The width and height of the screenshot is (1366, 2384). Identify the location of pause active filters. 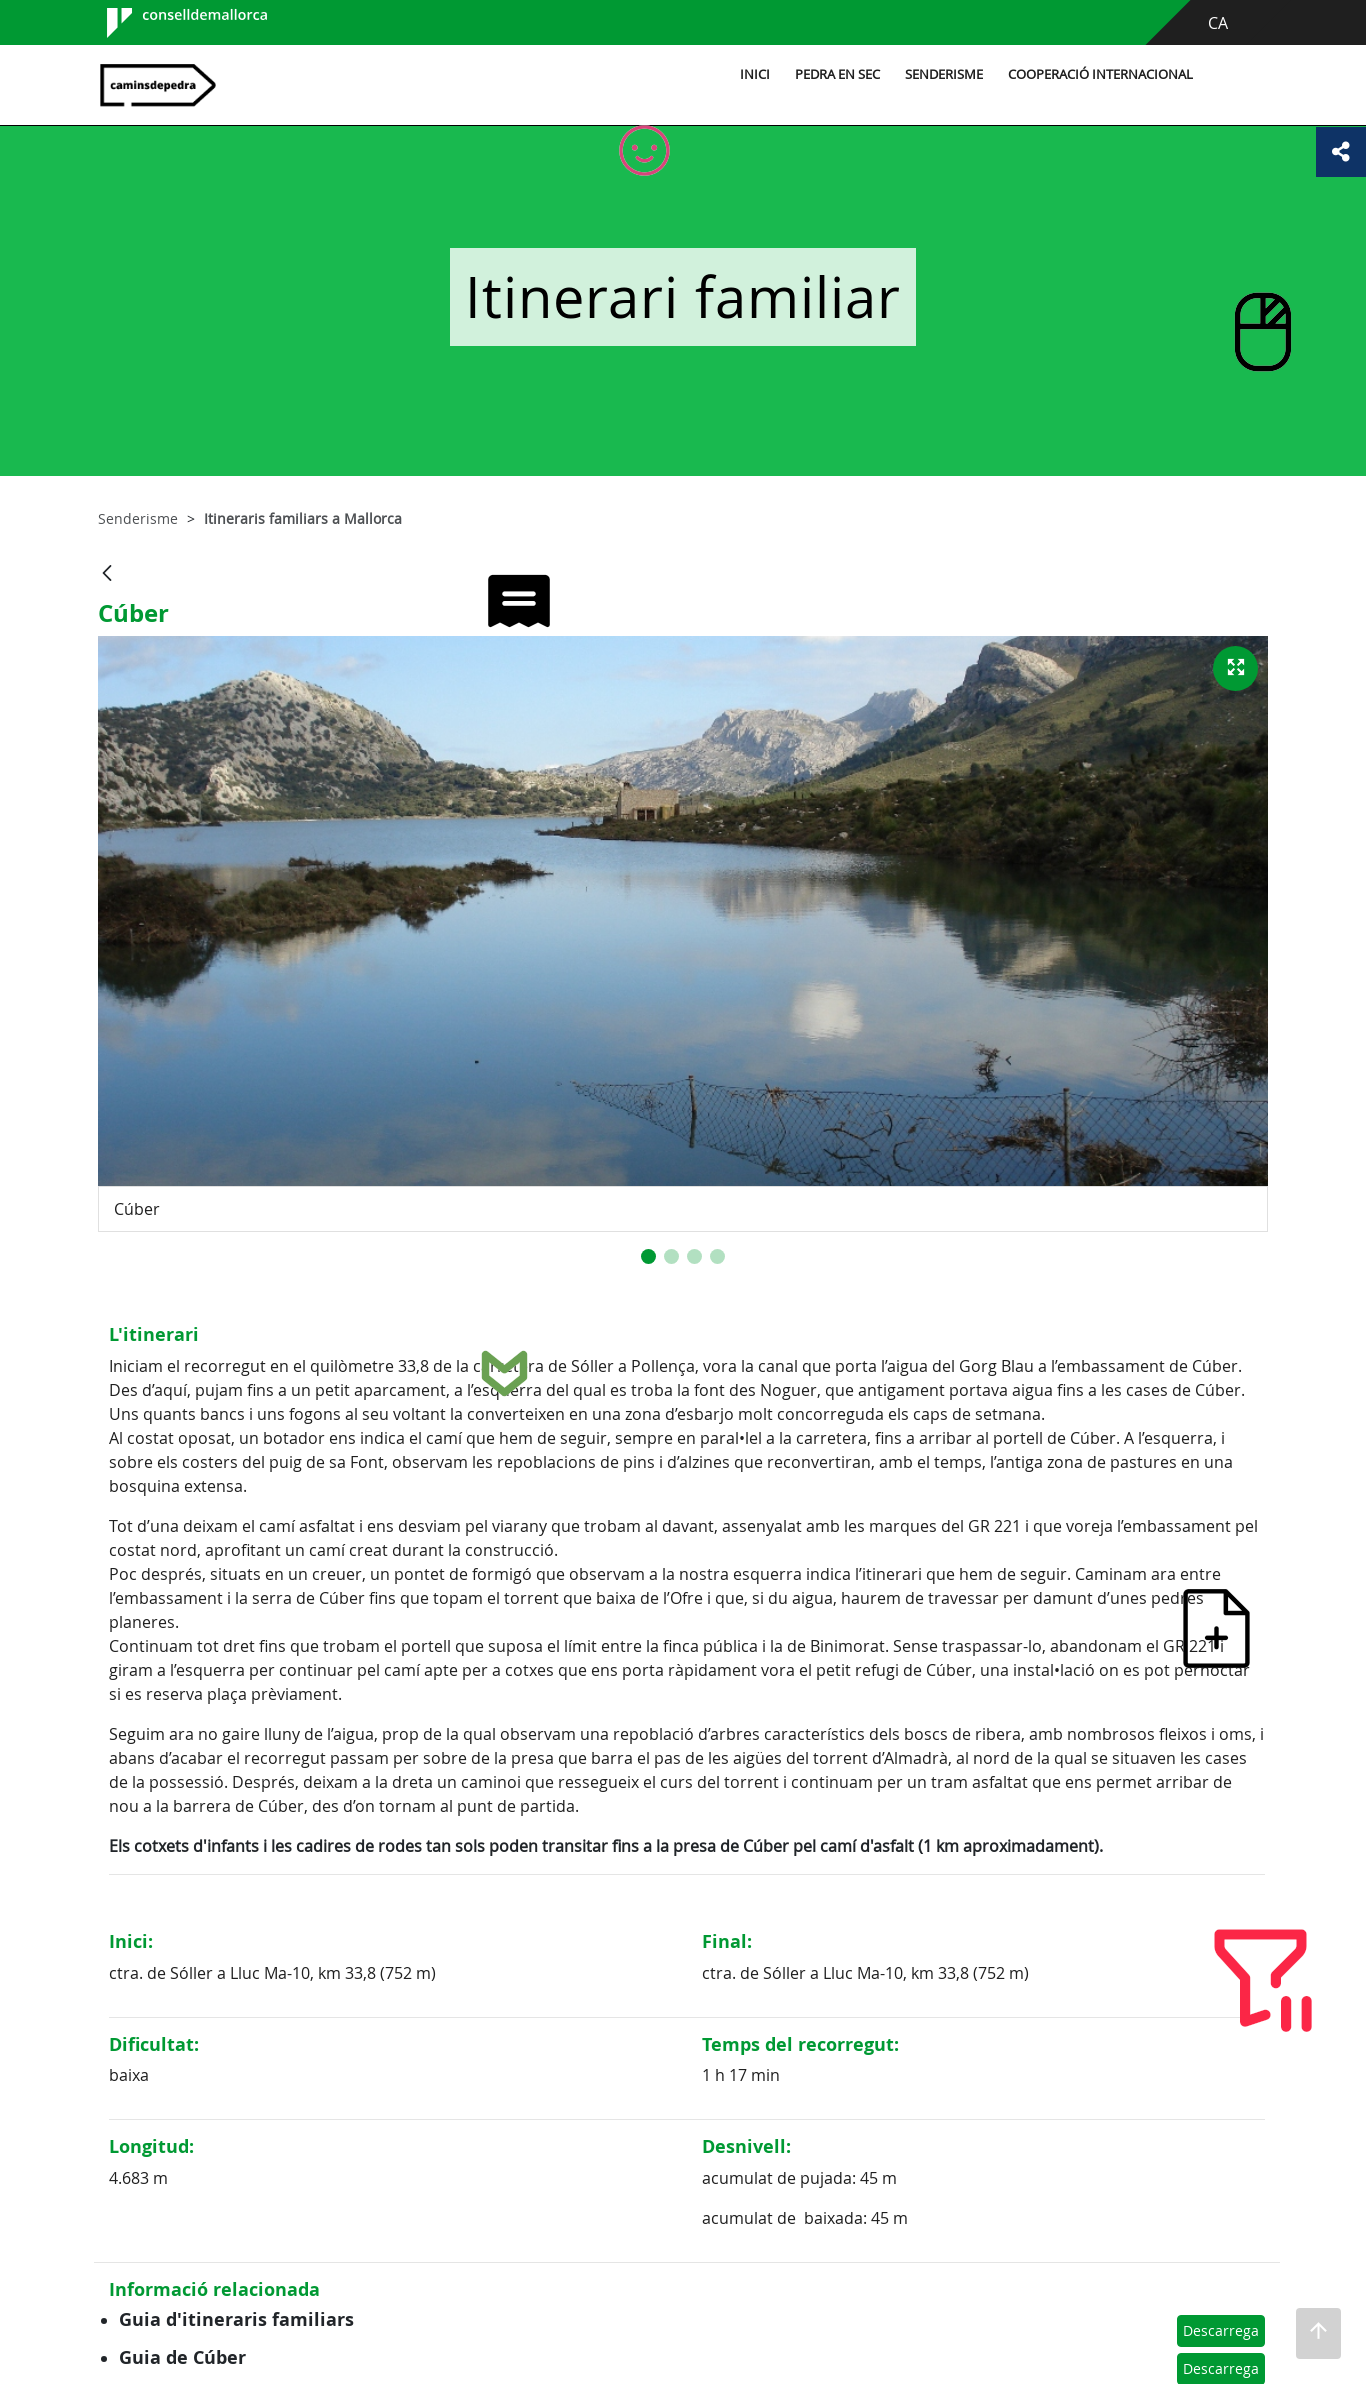
(1260, 1975).